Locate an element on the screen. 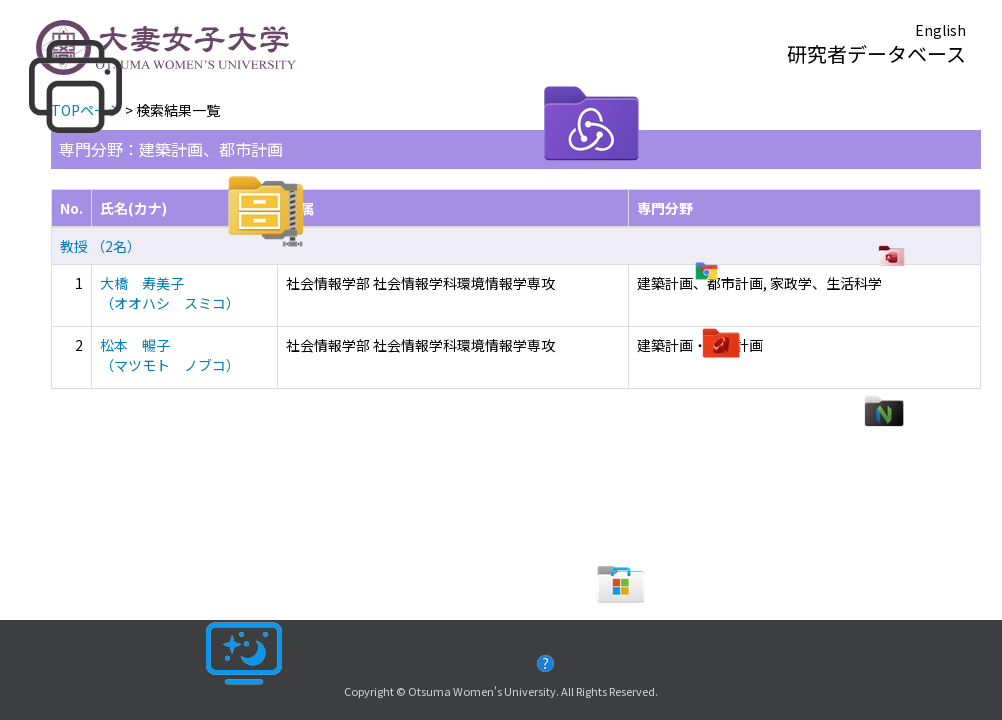 The image size is (1002, 720). open folder containing Microsoft Access database files is located at coordinates (891, 256).